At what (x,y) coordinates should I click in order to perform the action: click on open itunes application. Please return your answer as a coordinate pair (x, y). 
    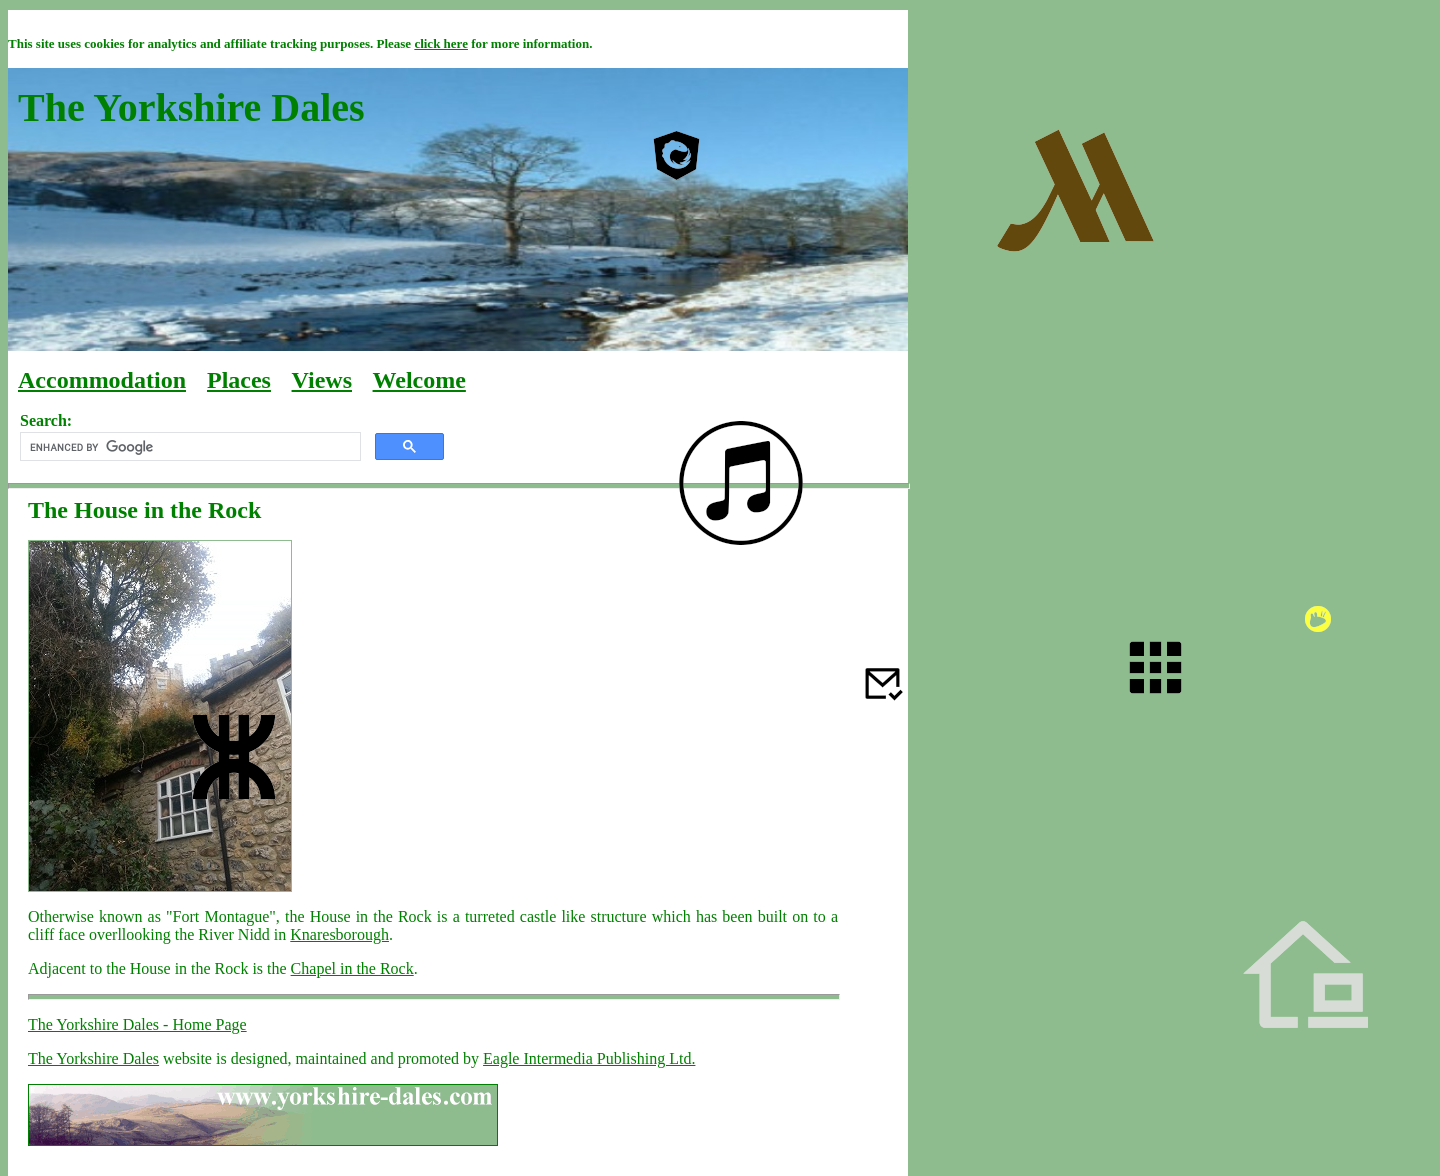
    Looking at the image, I should click on (741, 483).